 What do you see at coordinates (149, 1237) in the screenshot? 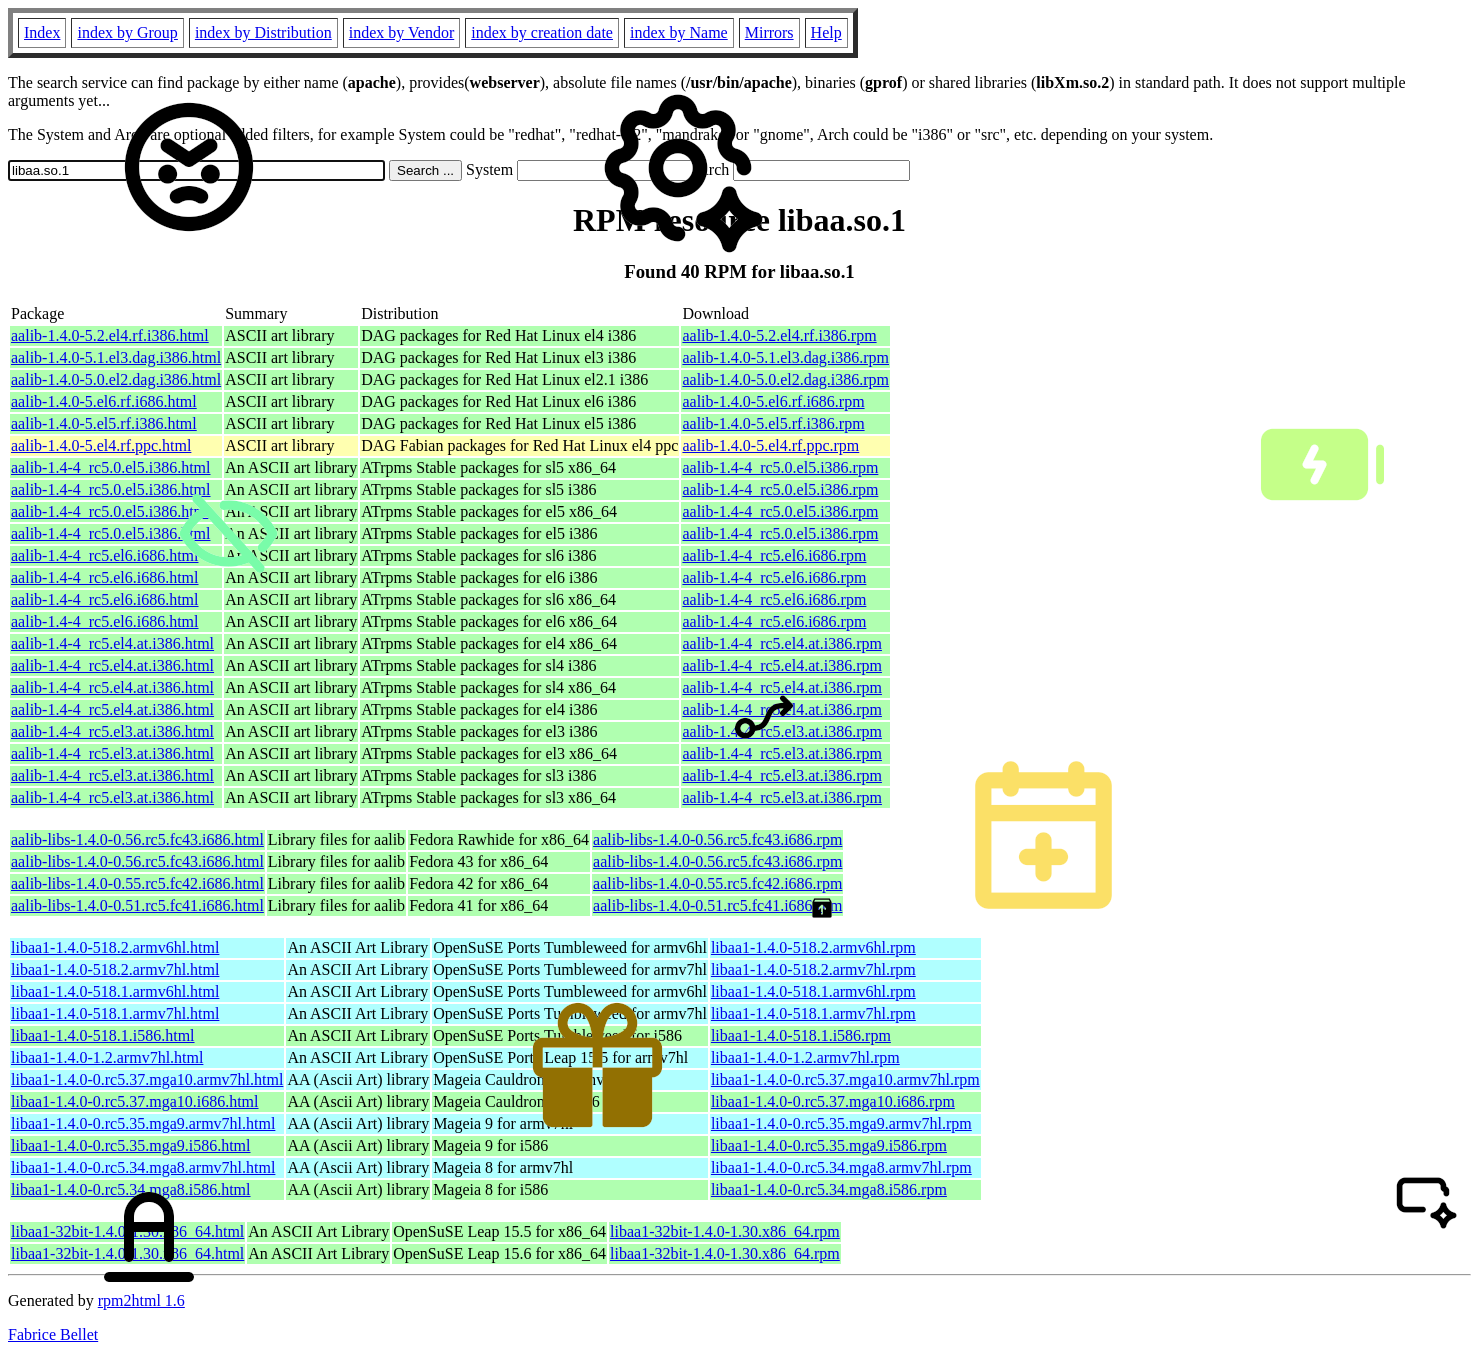
I see `set text baseline alignment` at bounding box center [149, 1237].